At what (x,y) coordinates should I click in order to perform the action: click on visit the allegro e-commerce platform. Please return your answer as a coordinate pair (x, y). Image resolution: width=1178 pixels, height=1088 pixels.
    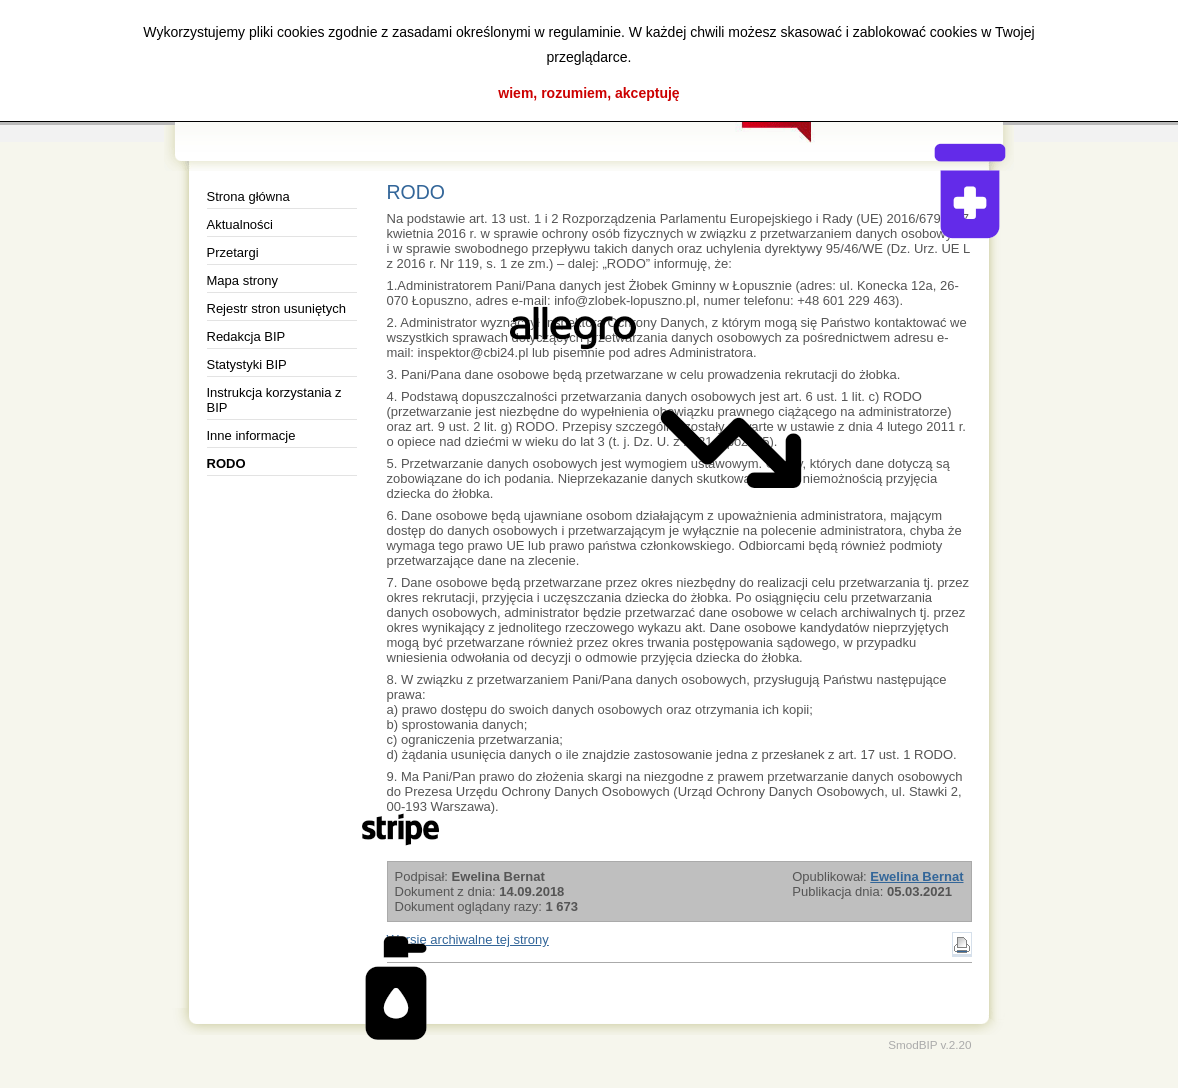
    Looking at the image, I should click on (573, 328).